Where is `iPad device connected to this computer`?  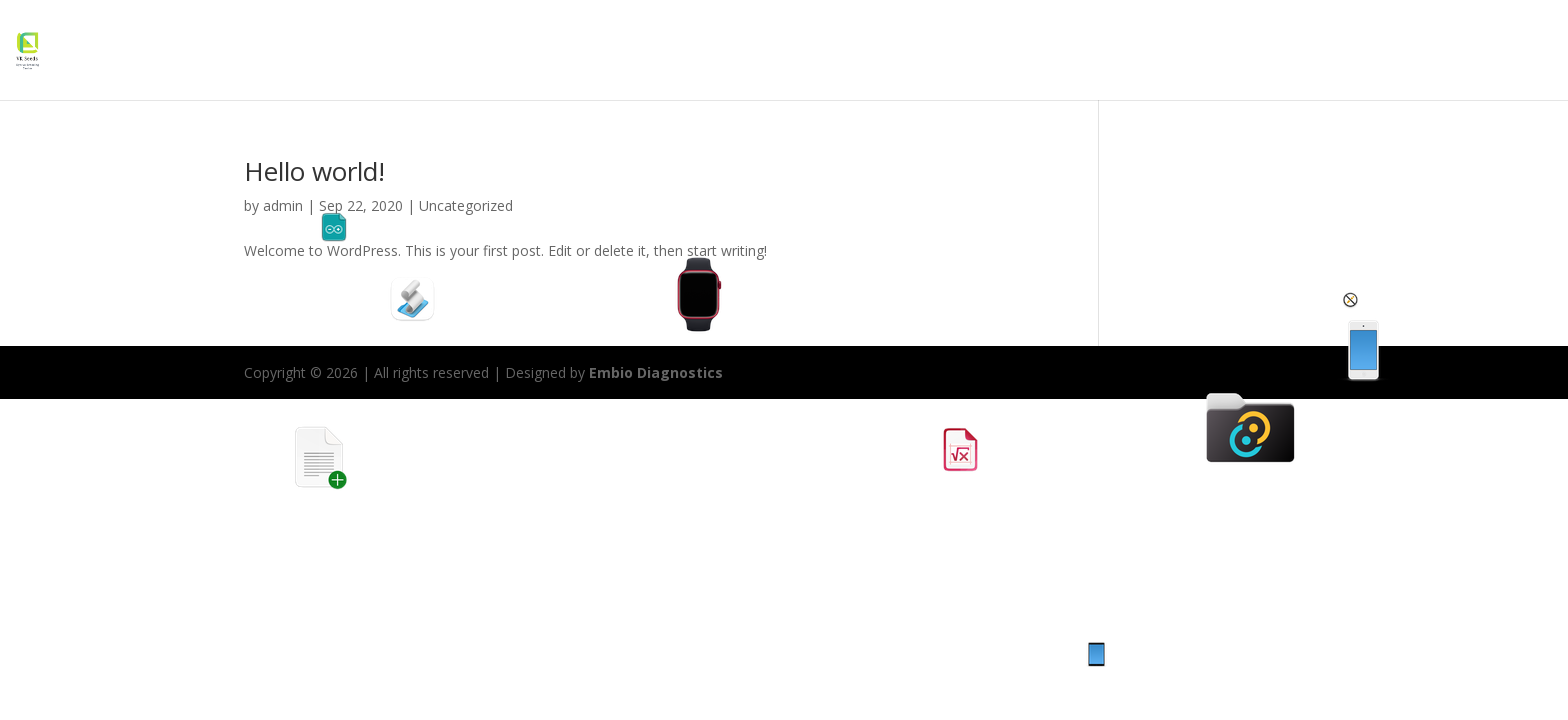
iPad device connected to this computer is located at coordinates (1096, 654).